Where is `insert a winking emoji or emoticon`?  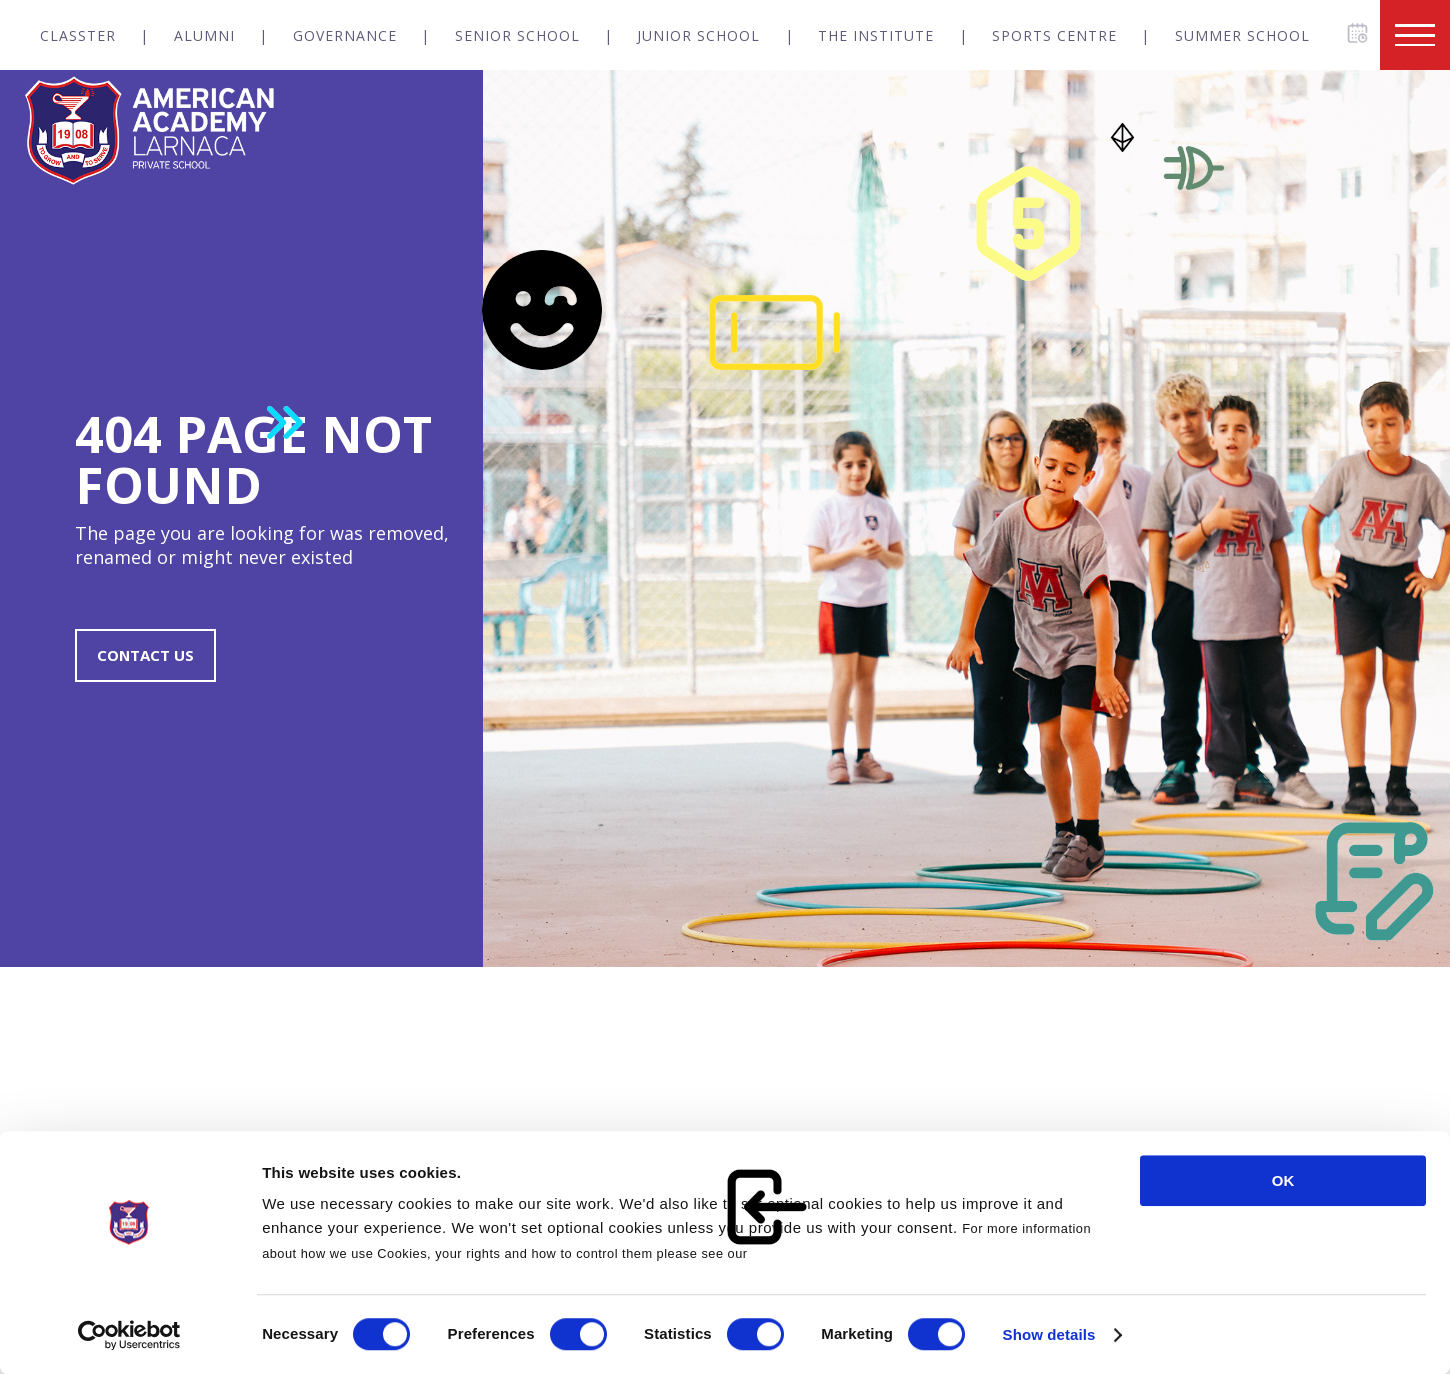
insert a winking emoji or emoticon is located at coordinates (542, 310).